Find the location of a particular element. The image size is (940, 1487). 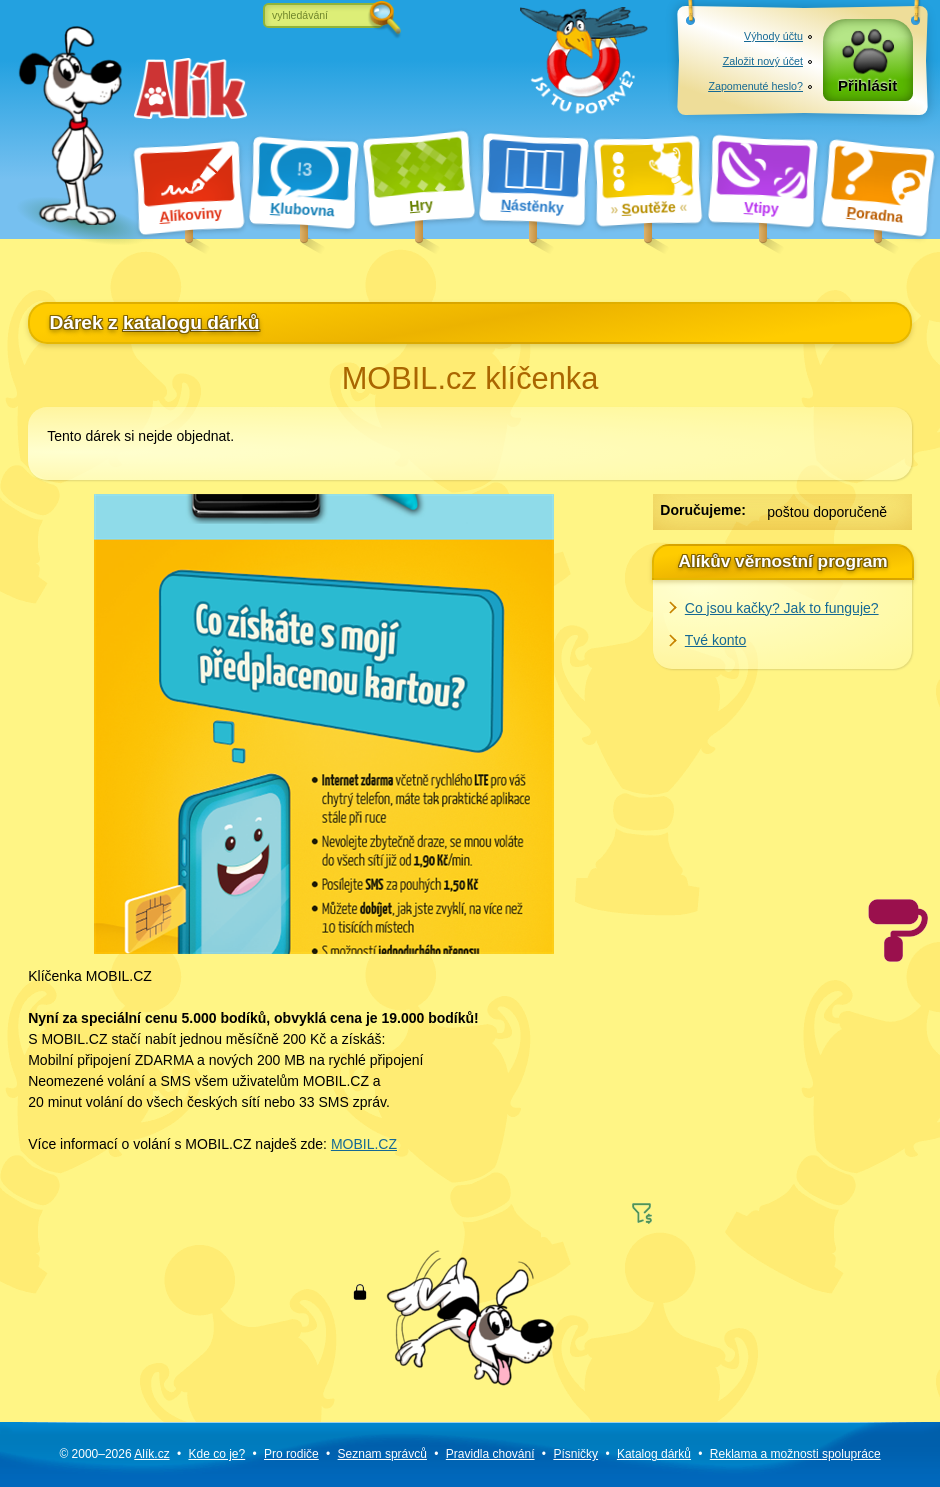

access painting or drawing tools is located at coordinates (893, 930).